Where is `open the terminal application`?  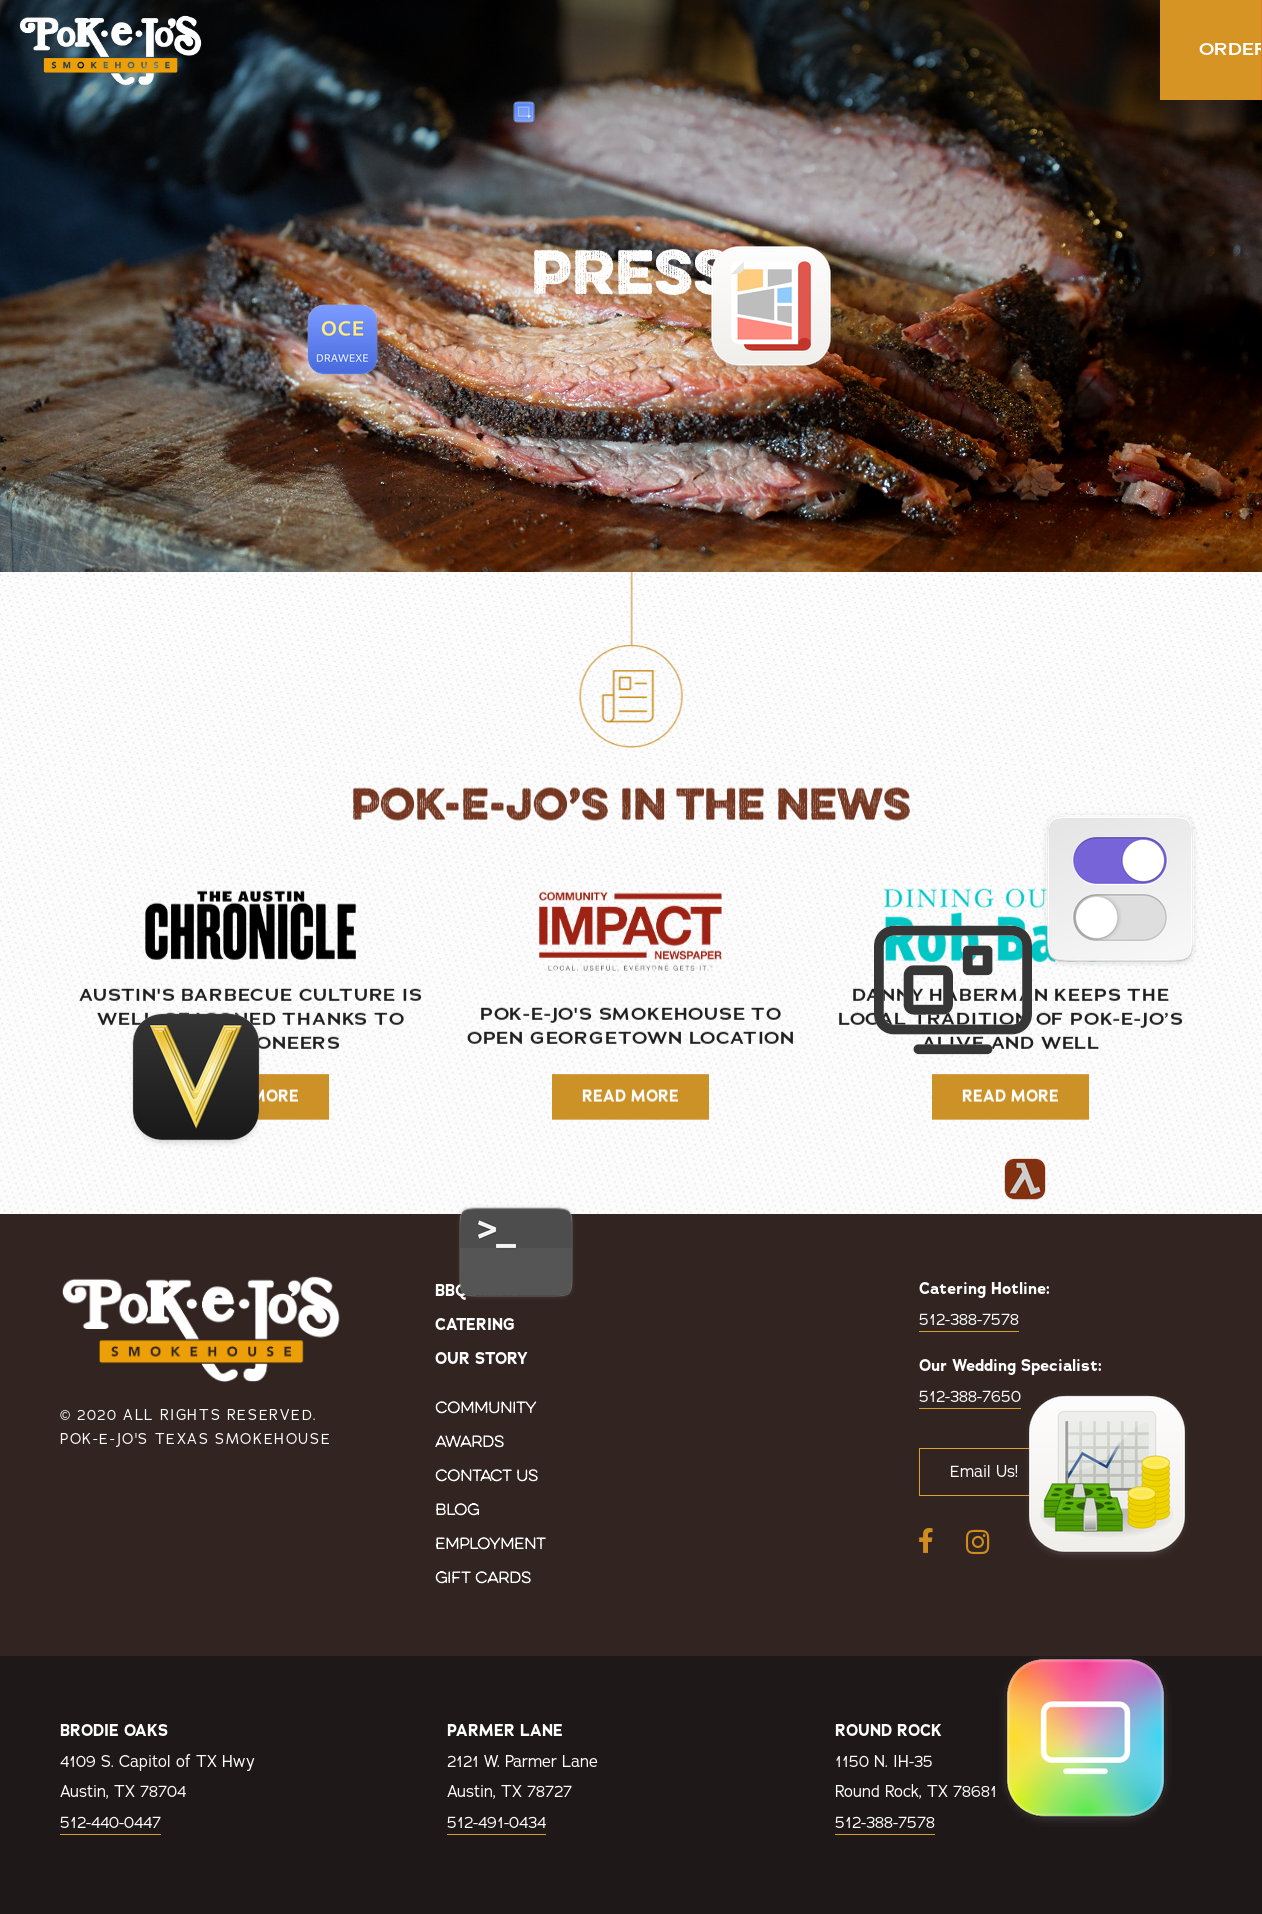 open the terminal application is located at coordinates (516, 1252).